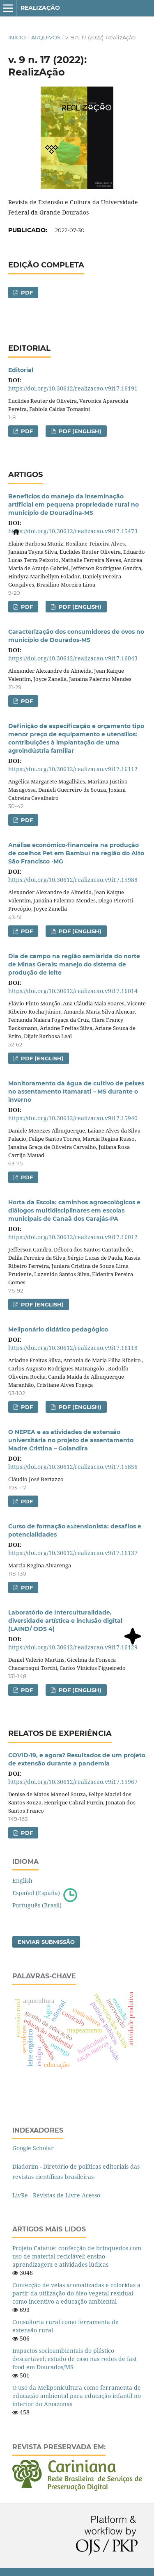 This screenshot has width=154, height=2576. I want to click on view time or clock settings, so click(70, 1895).